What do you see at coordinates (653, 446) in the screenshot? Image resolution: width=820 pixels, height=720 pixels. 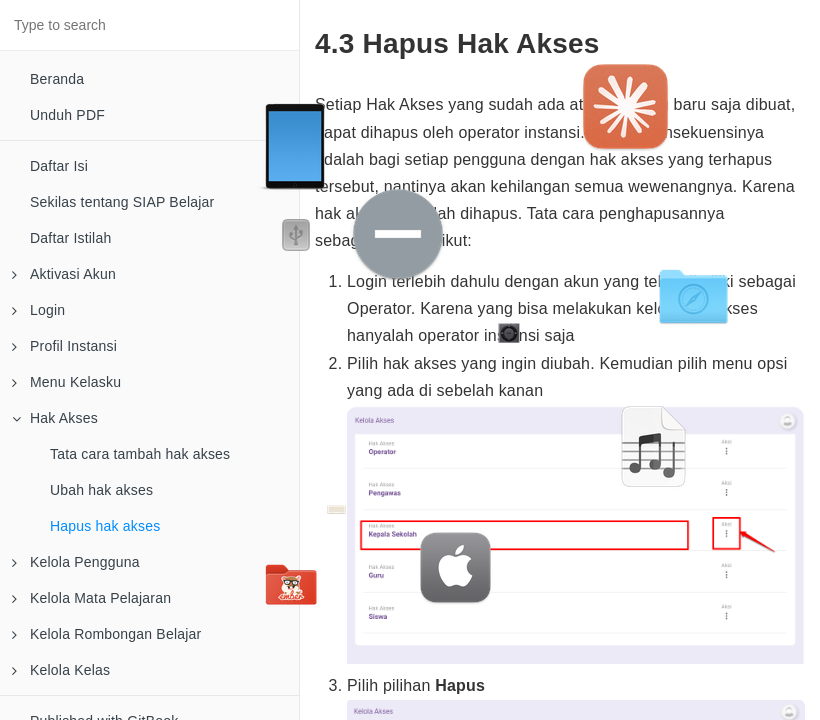 I see `an audio melody file type` at bounding box center [653, 446].